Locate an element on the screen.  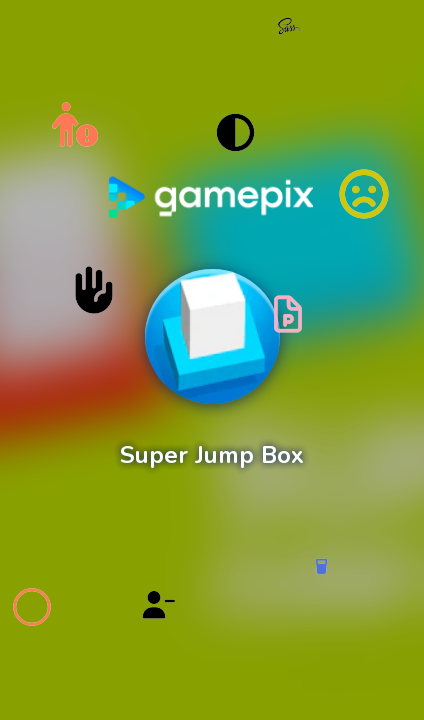
Sass CSS preprocessor logo is located at coordinates (289, 26).